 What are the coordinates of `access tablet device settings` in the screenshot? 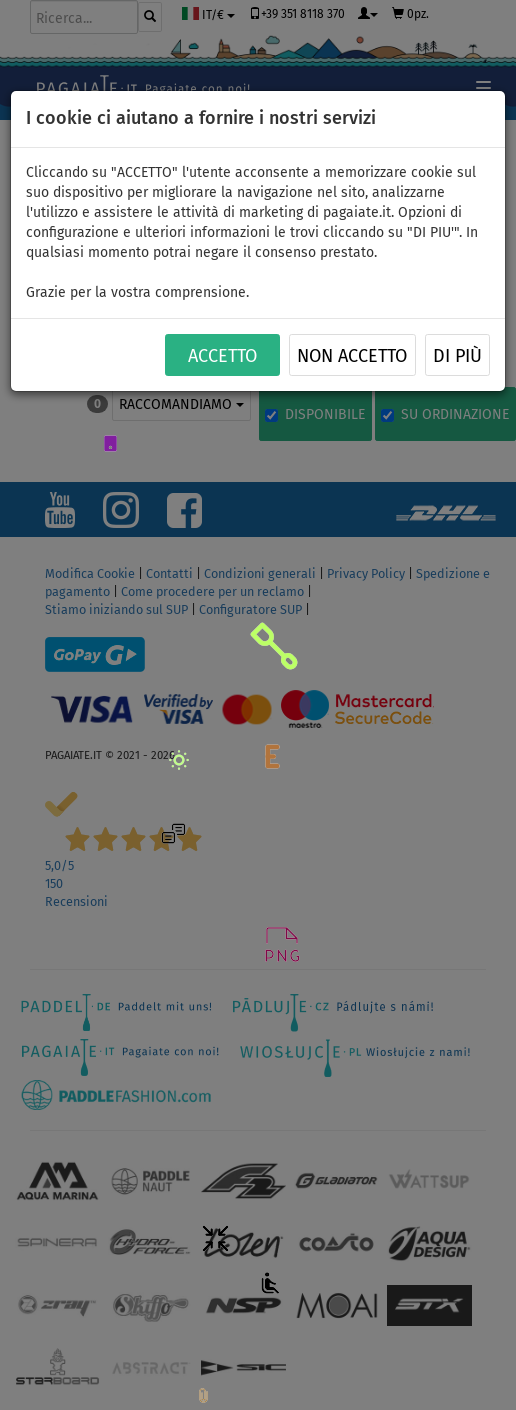 It's located at (110, 443).